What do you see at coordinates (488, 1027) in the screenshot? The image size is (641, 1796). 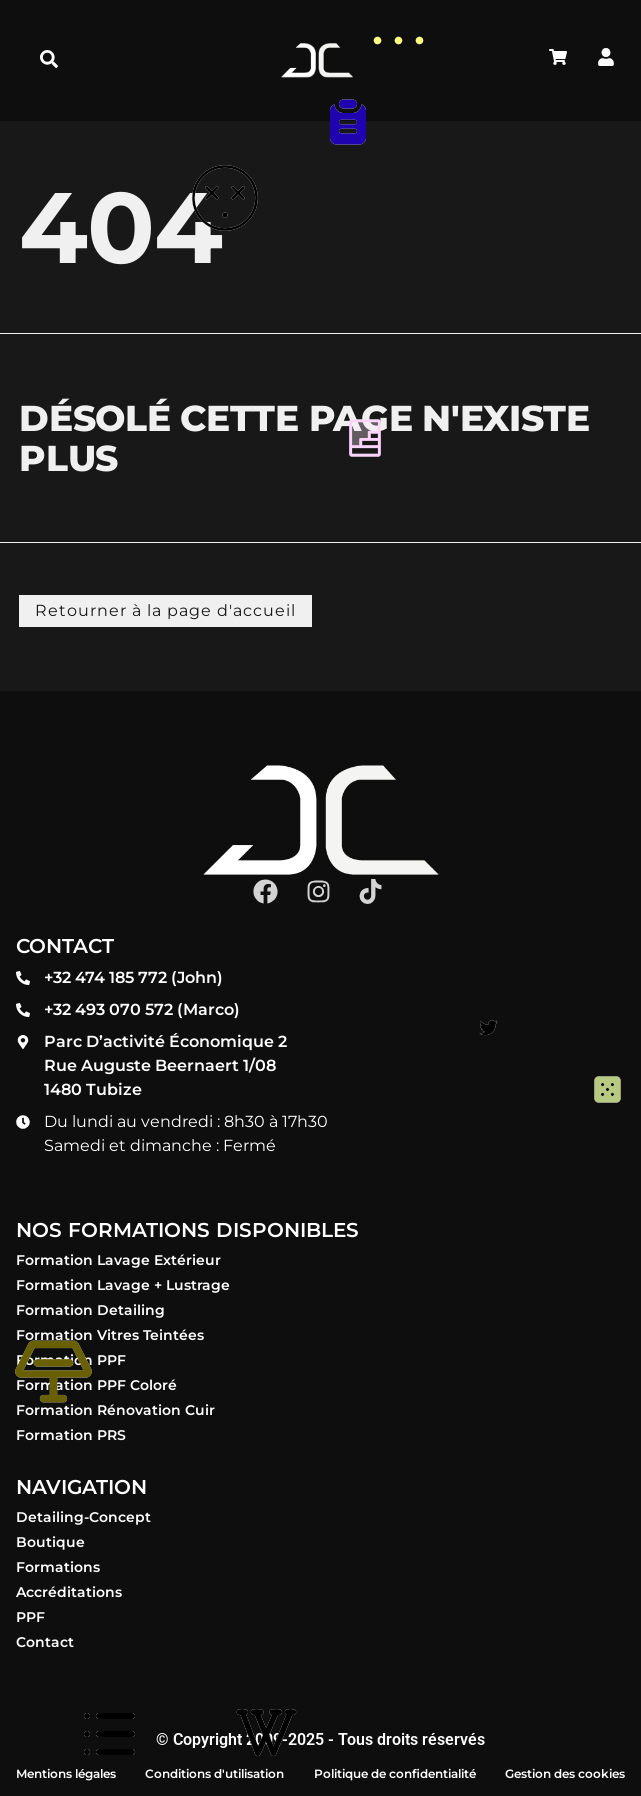 I see `share to Twitter` at bounding box center [488, 1027].